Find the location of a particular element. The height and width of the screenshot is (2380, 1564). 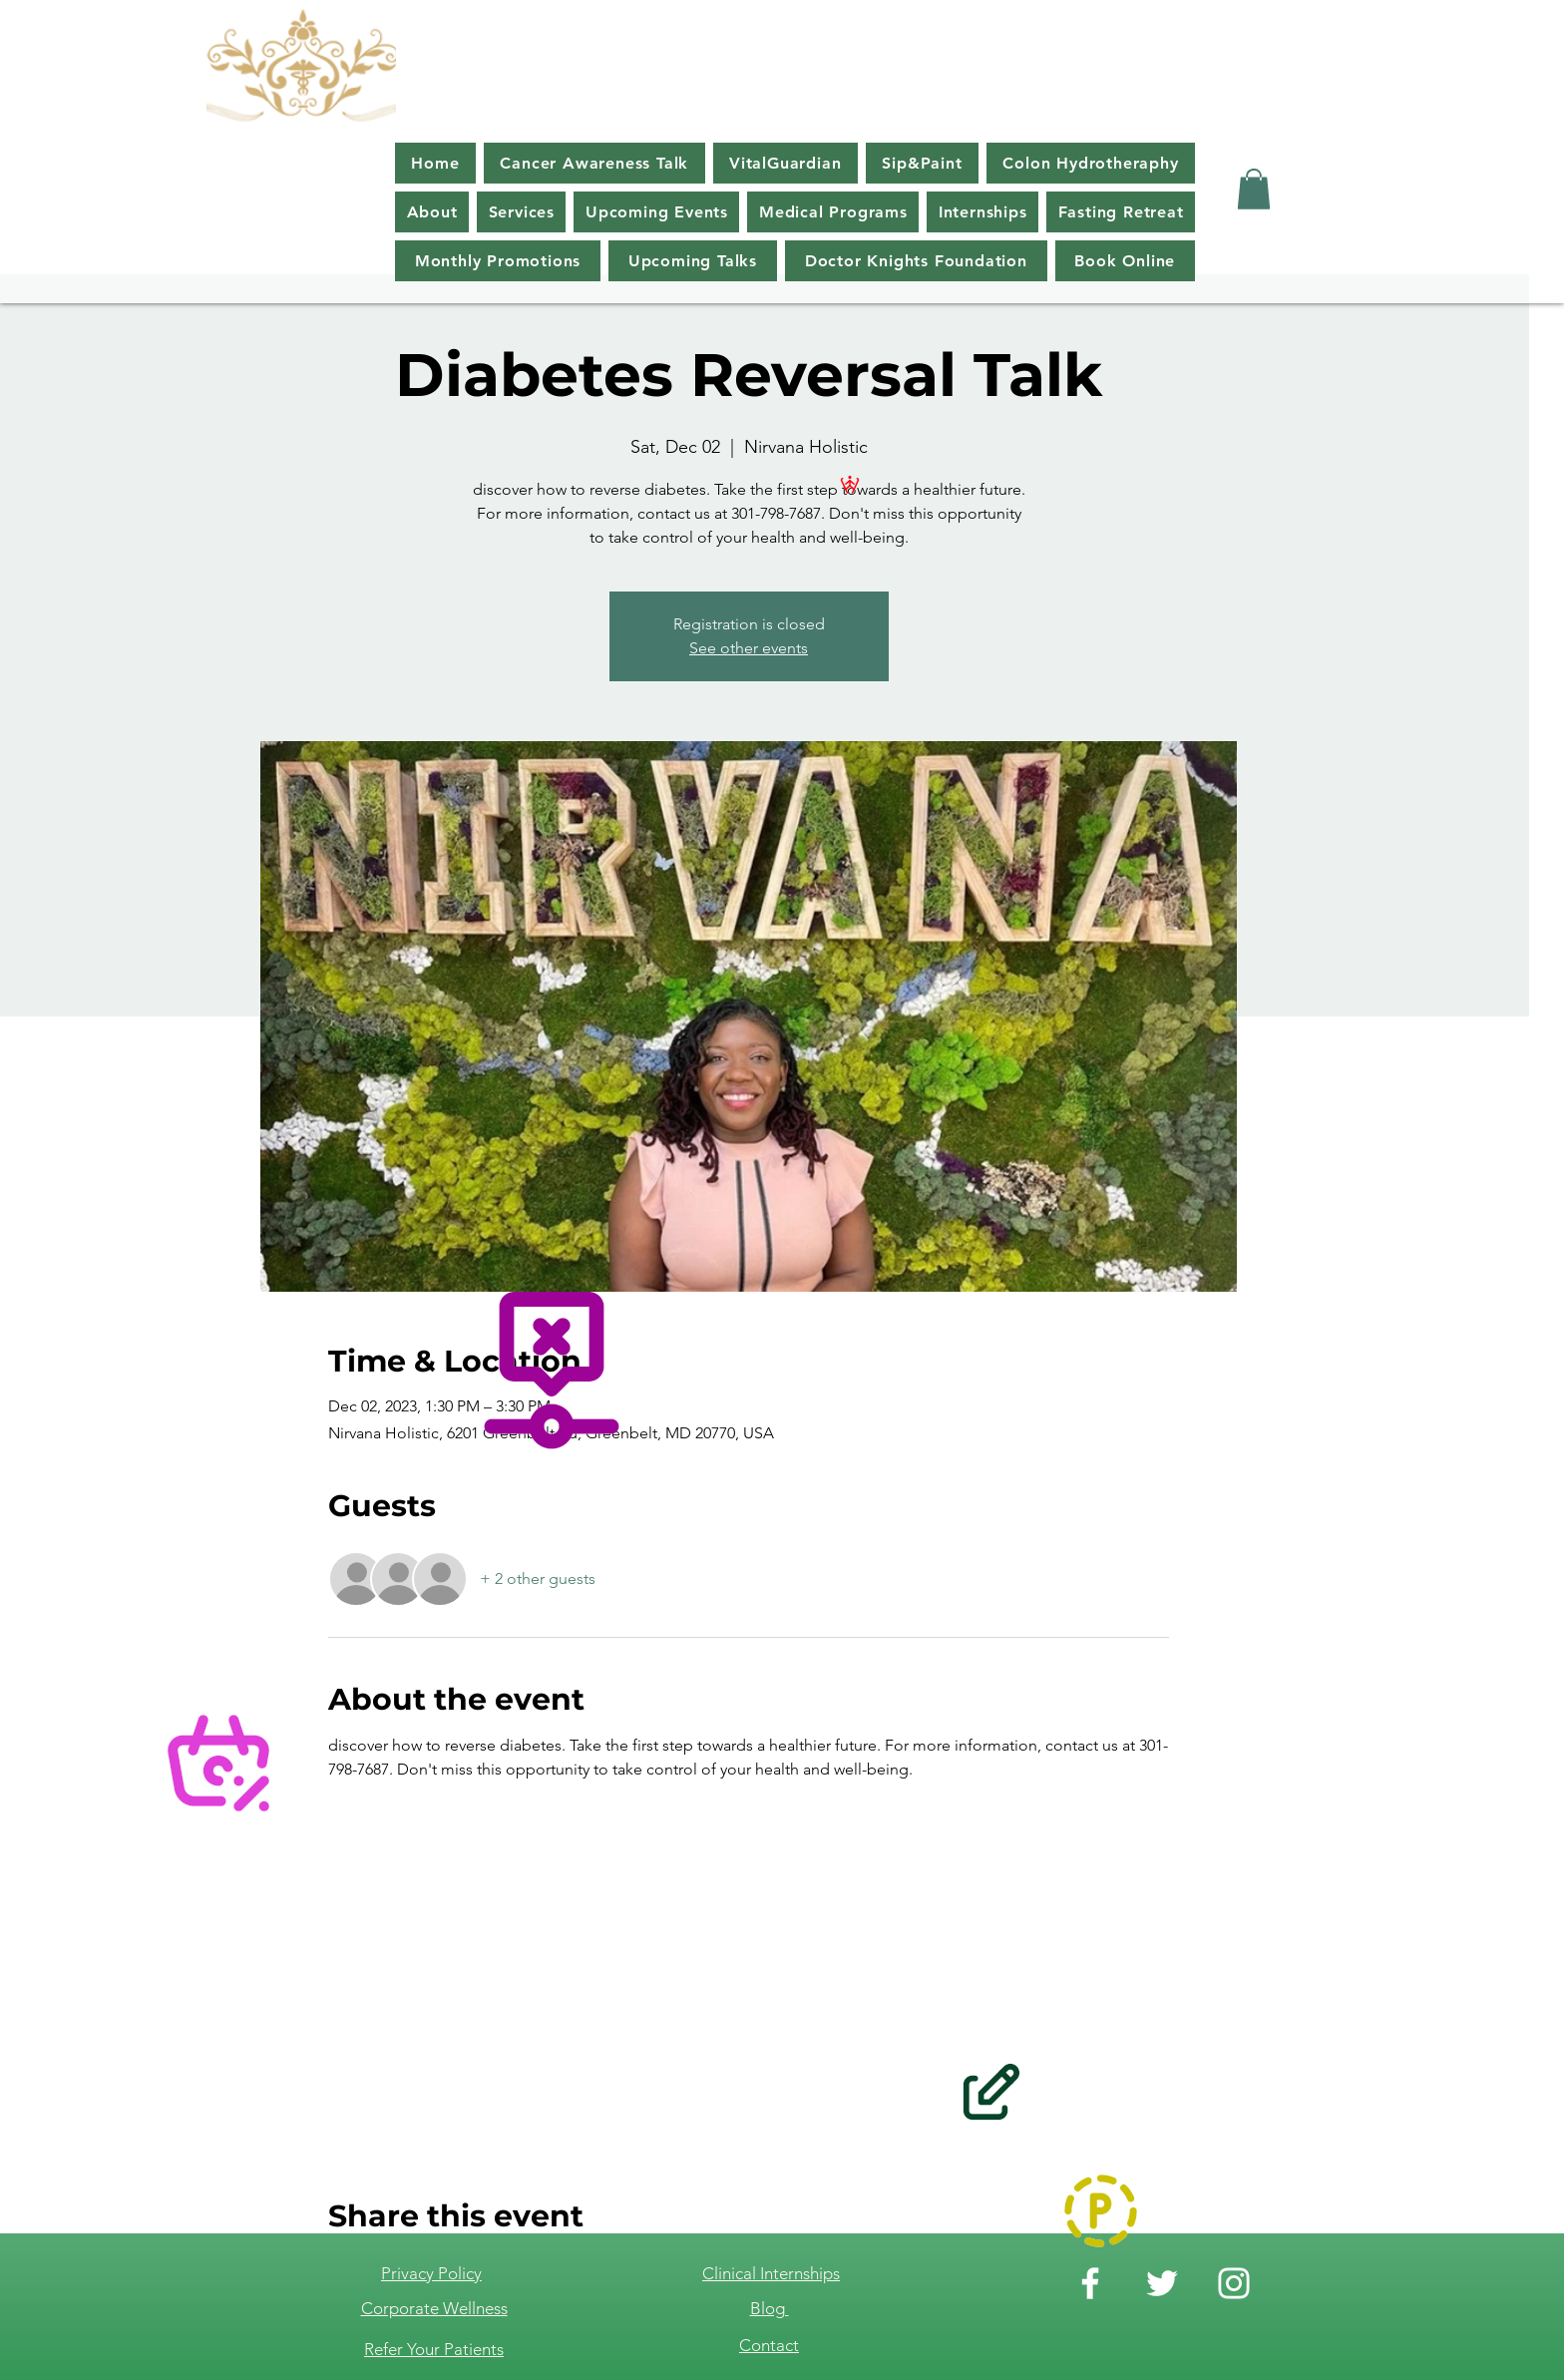

view discounted items in your basket is located at coordinates (218, 1761).